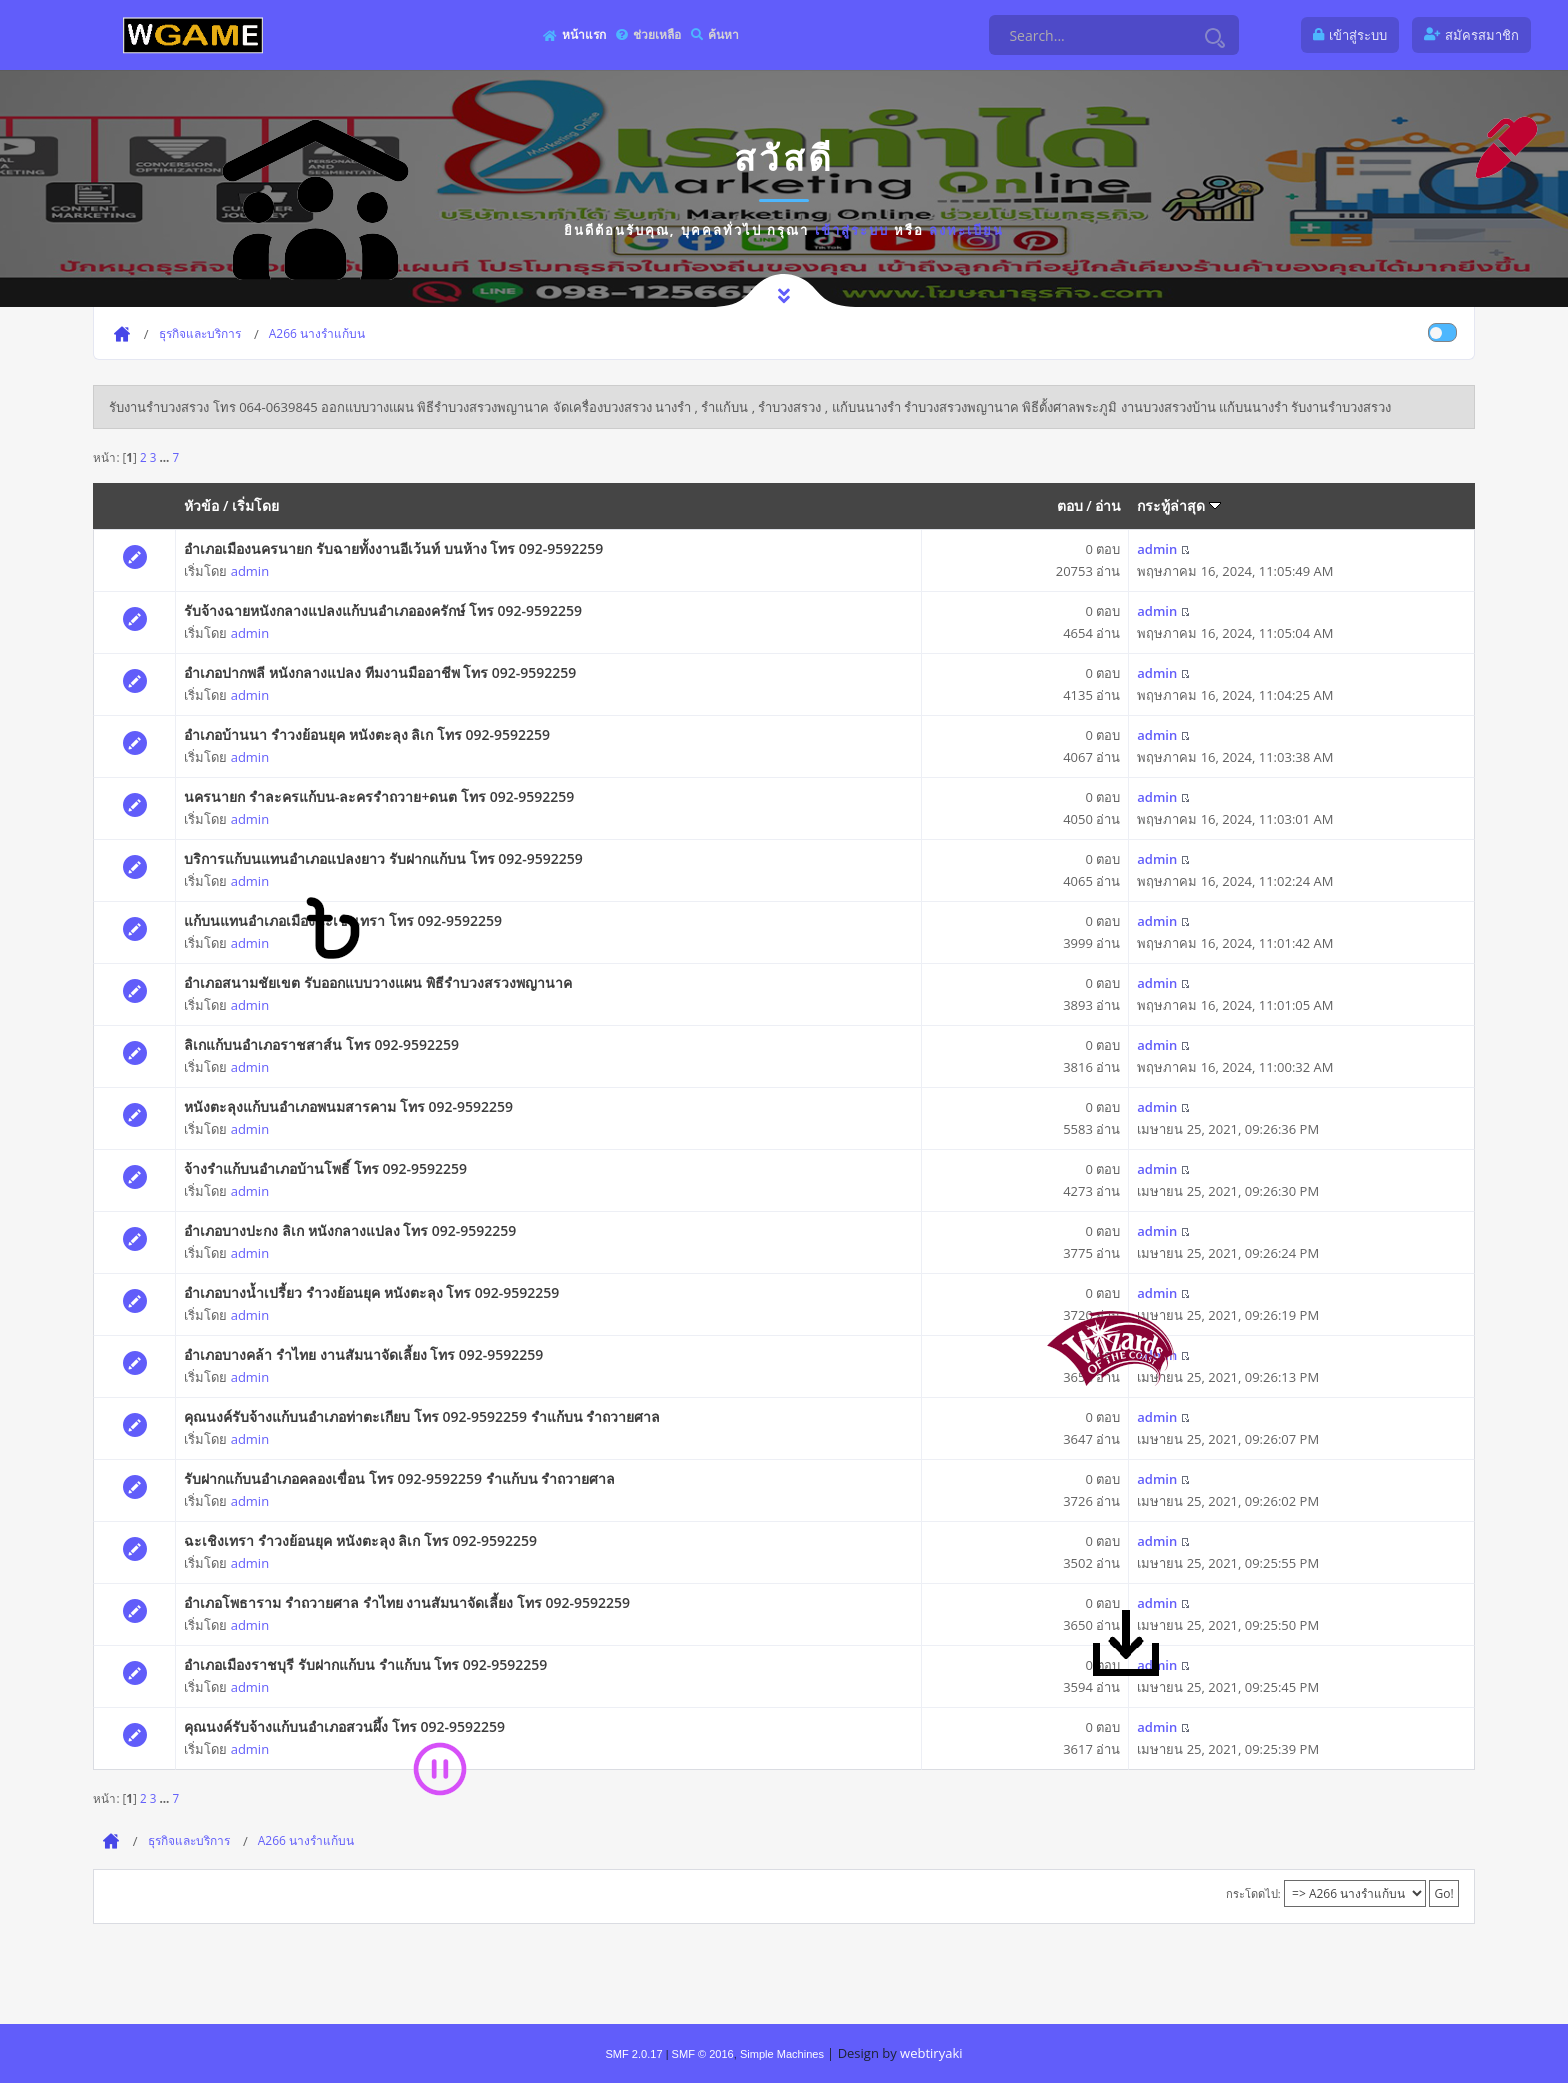 Image resolution: width=1568 pixels, height=2083 pixels. I want to click on wizards of the coast company logo, so click(1110, 1348).